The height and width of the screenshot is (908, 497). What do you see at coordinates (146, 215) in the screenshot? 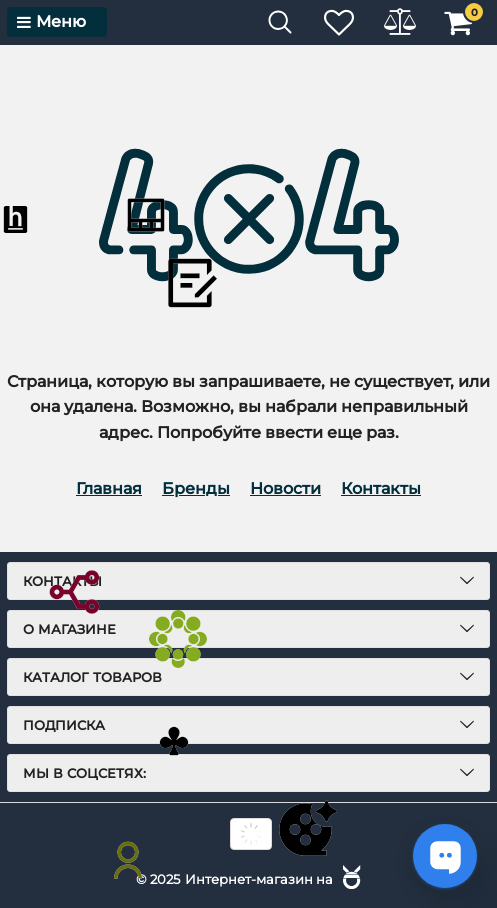
I see `switch to slideshow view mode` at bounding box center [146, 215].